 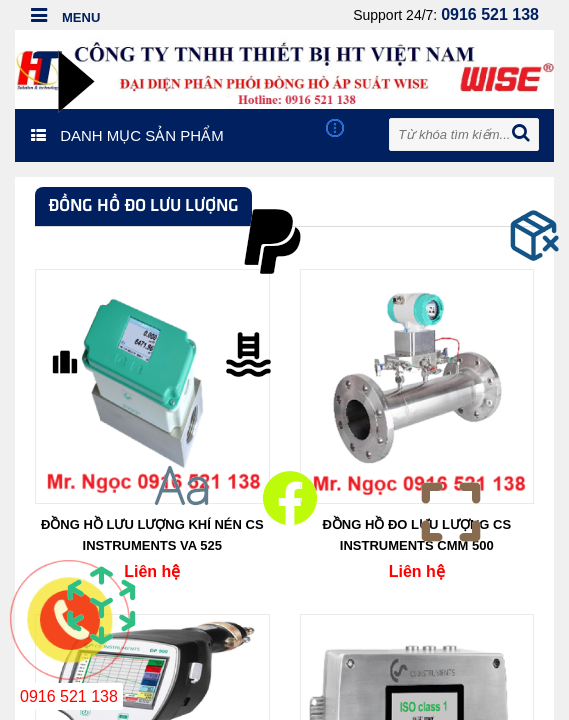 What do you see at coordinates (335, 128) in the screenshot?
I see `open more options menu` at bounding box center [335, 128].